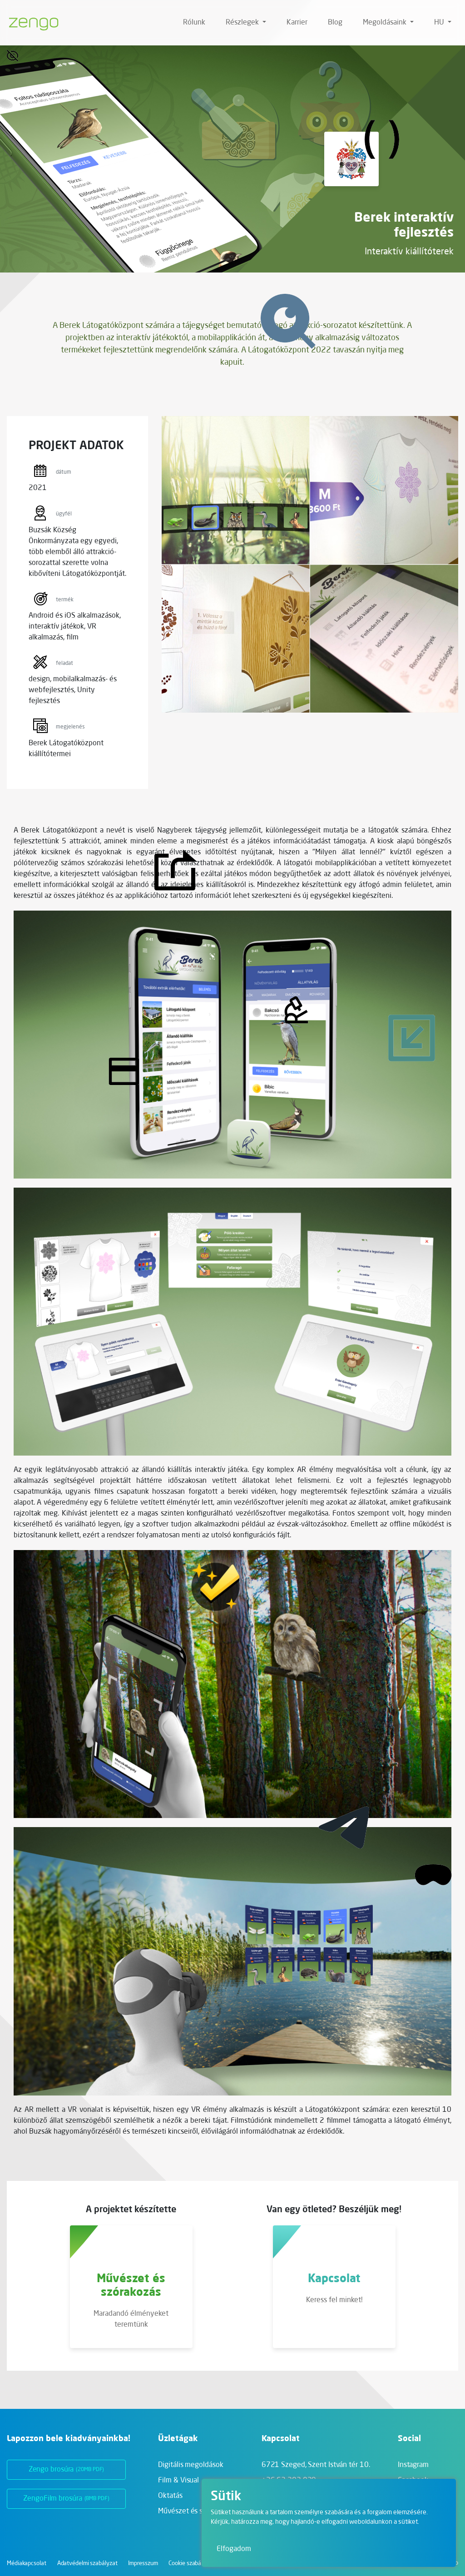 The height and width of the screenshot is (2576, 465). Describe the element at coordinates (347, 1825) in the screenshot. I see `open telegram messaging app` at that location.